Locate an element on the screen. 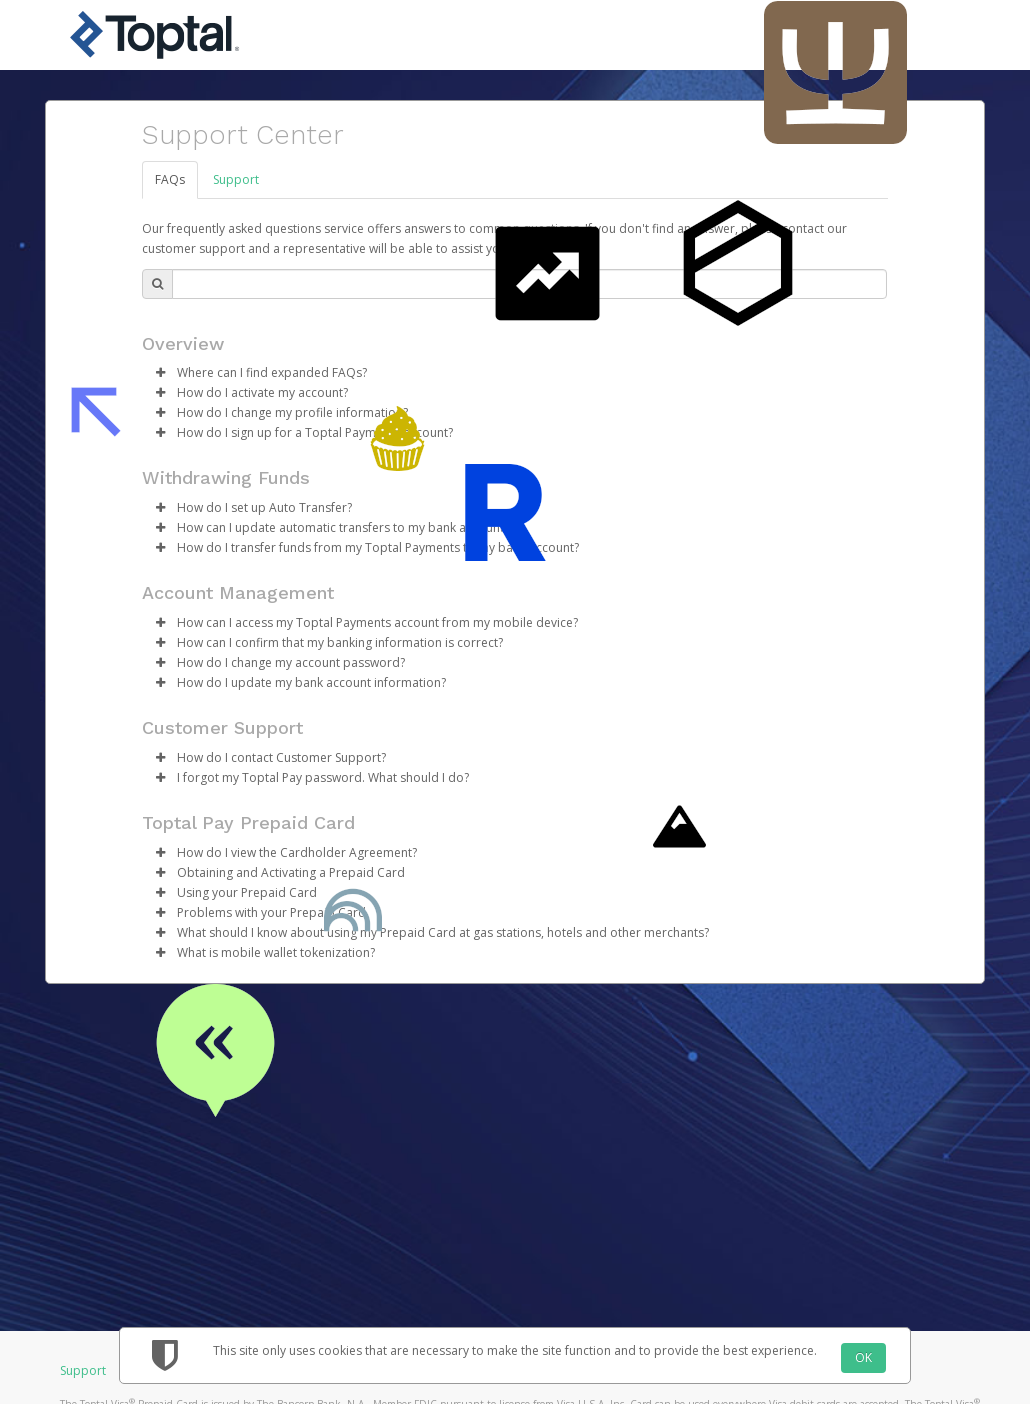 The width and height of the screenshot is (1030, 1404). view financial performance or fund growth is located at coordinates (547, 273).